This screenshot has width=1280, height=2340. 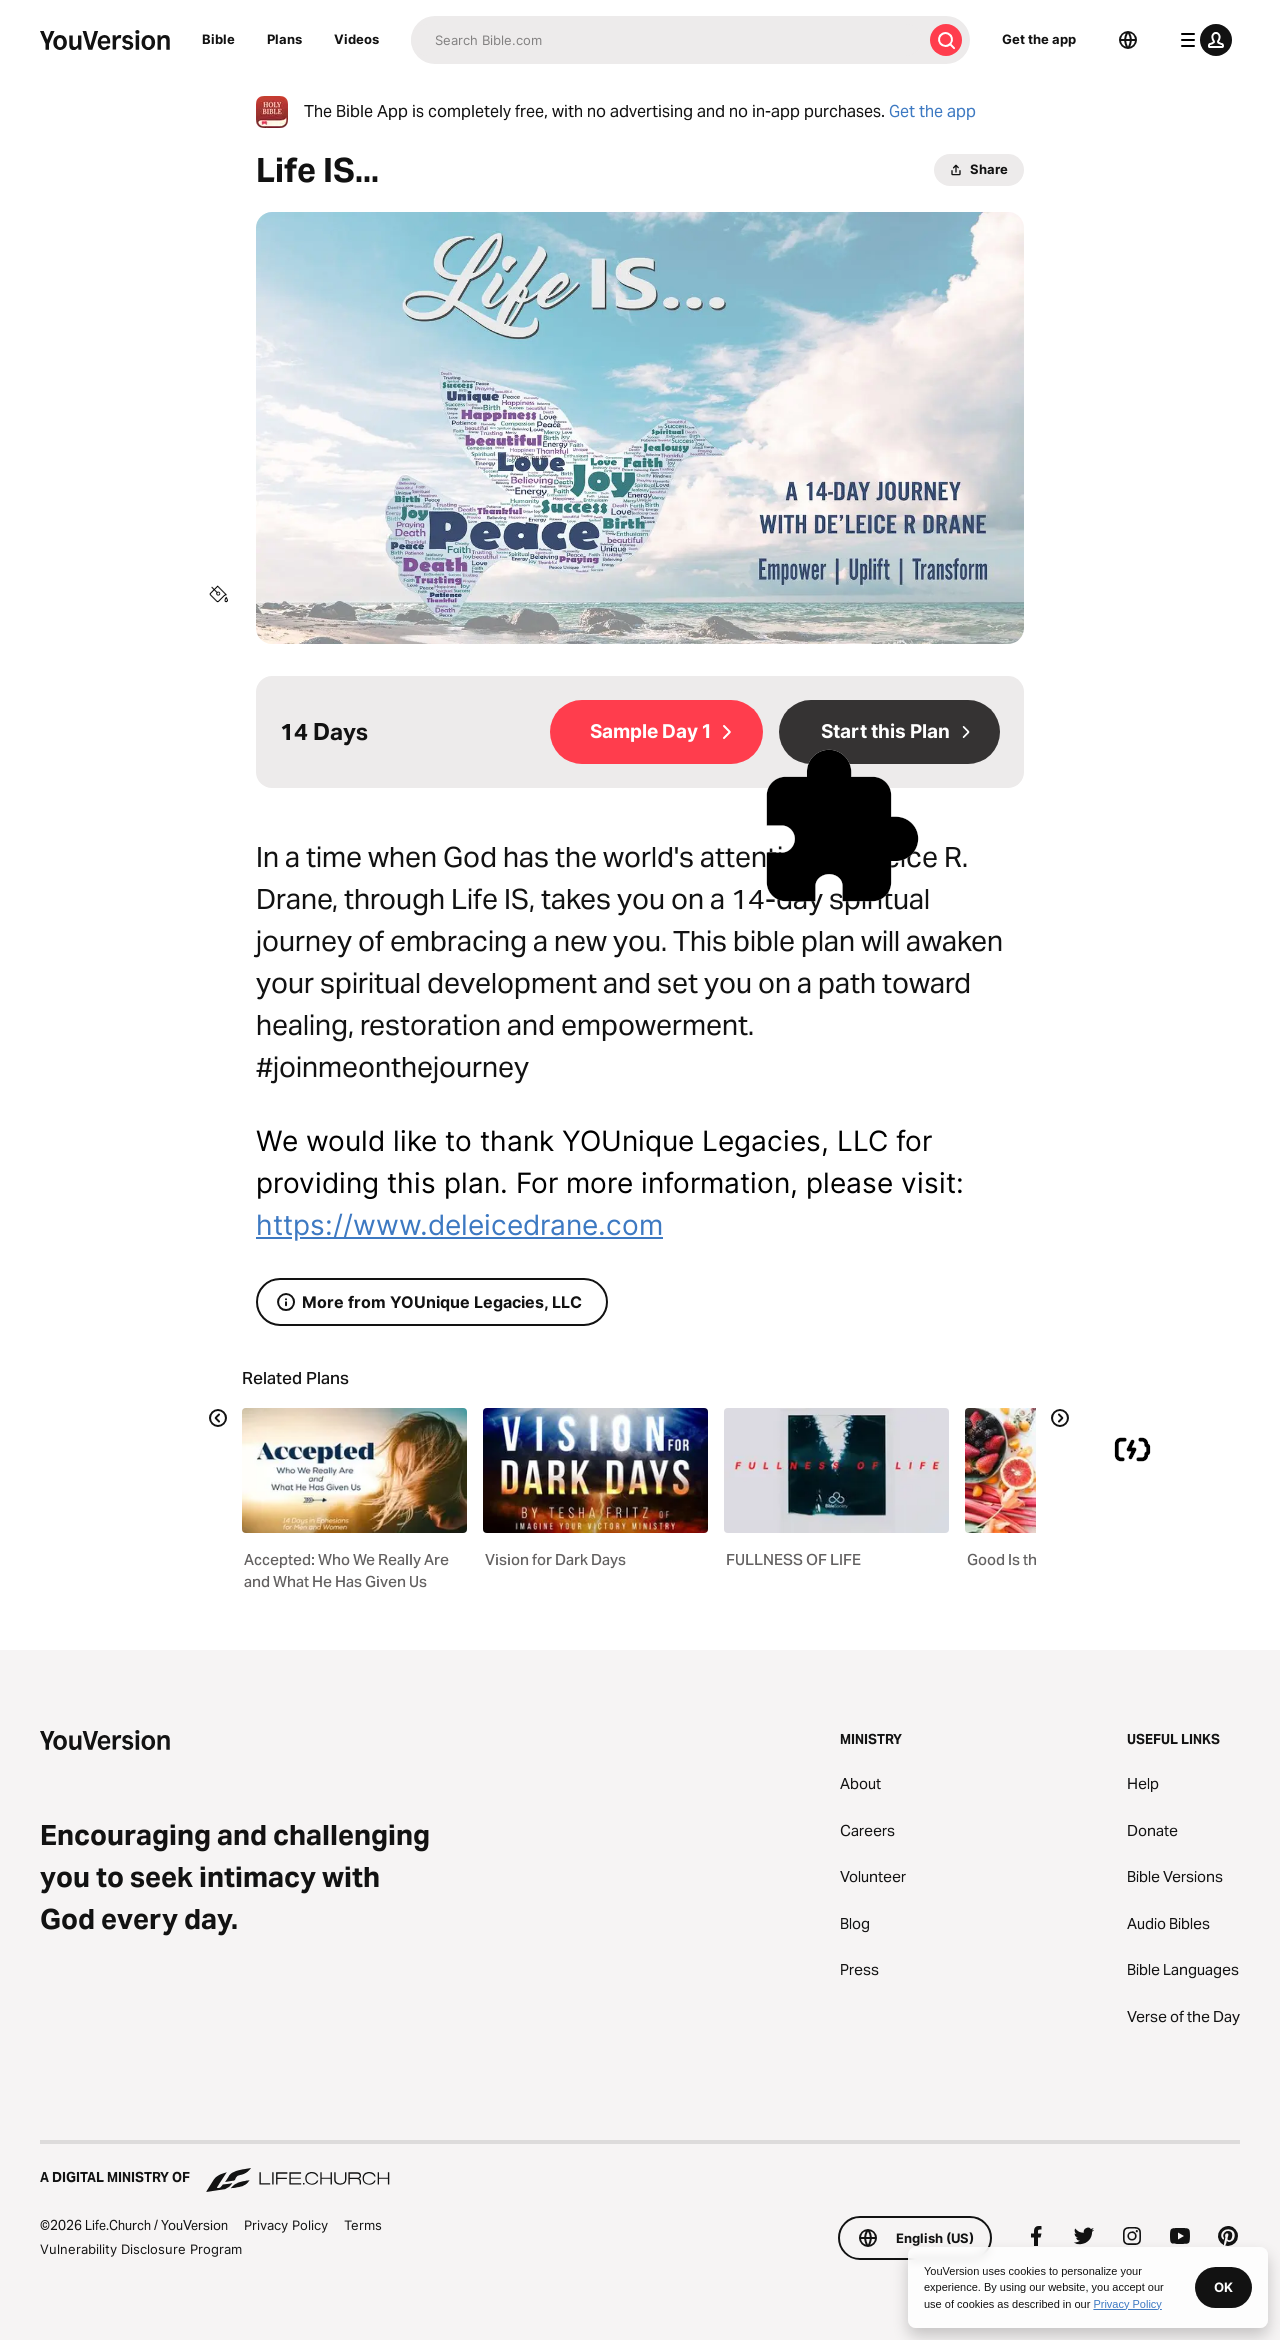 What do you see at coordinates (218, 594) in the screenshot?
I see `fill an area with color` at bounding box center [218, 594].